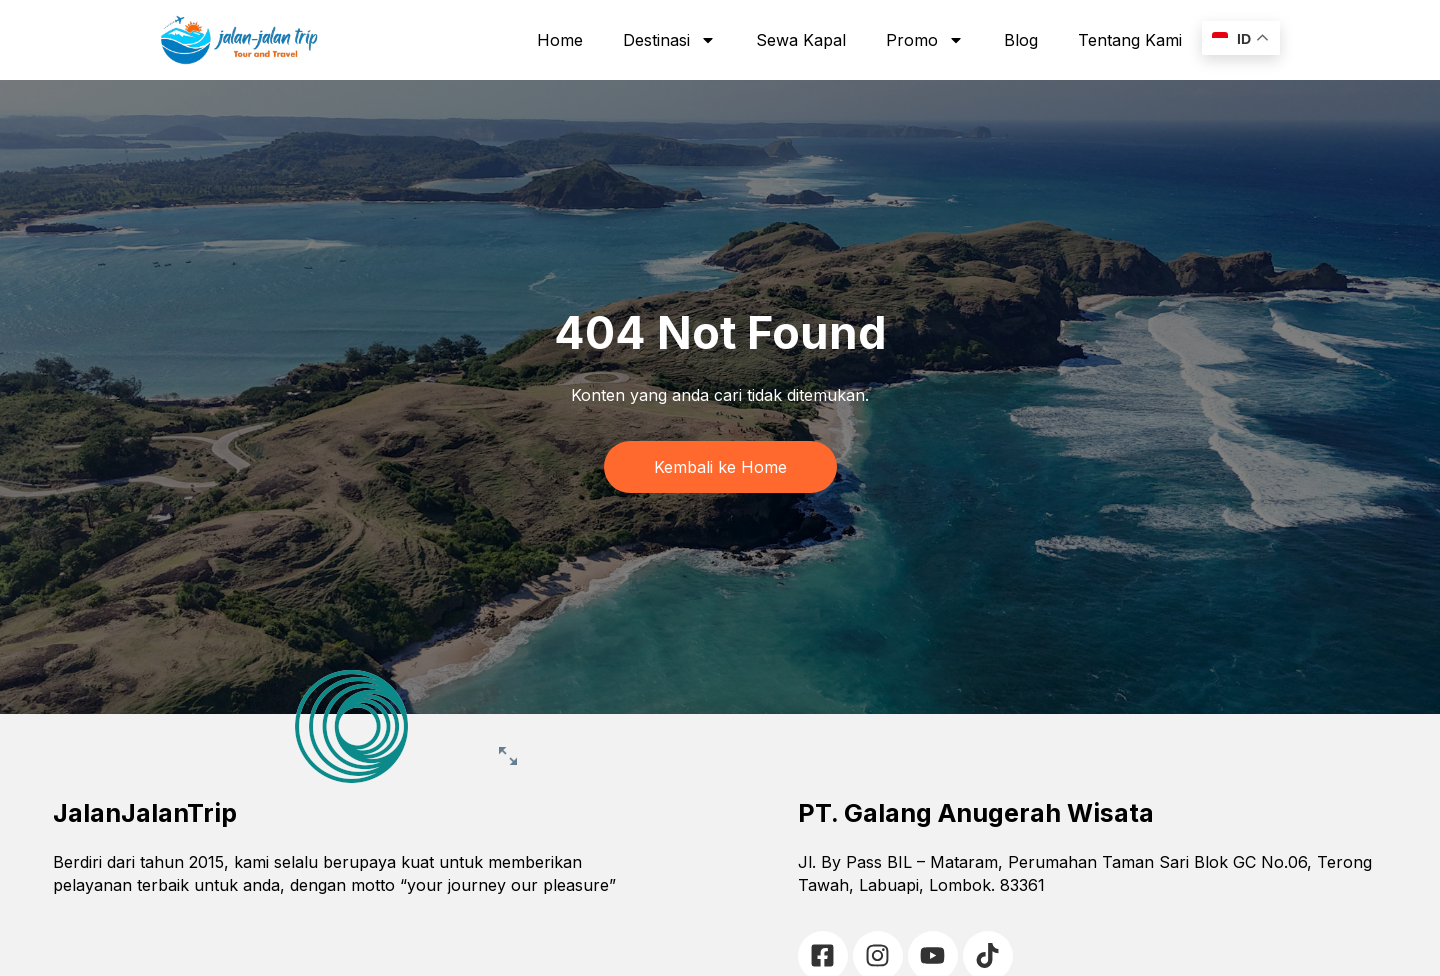  What do you see at coordinates (508, 756) in the screenshot?
I see `expand content to fullscreen` at bounding box center [508, 756].